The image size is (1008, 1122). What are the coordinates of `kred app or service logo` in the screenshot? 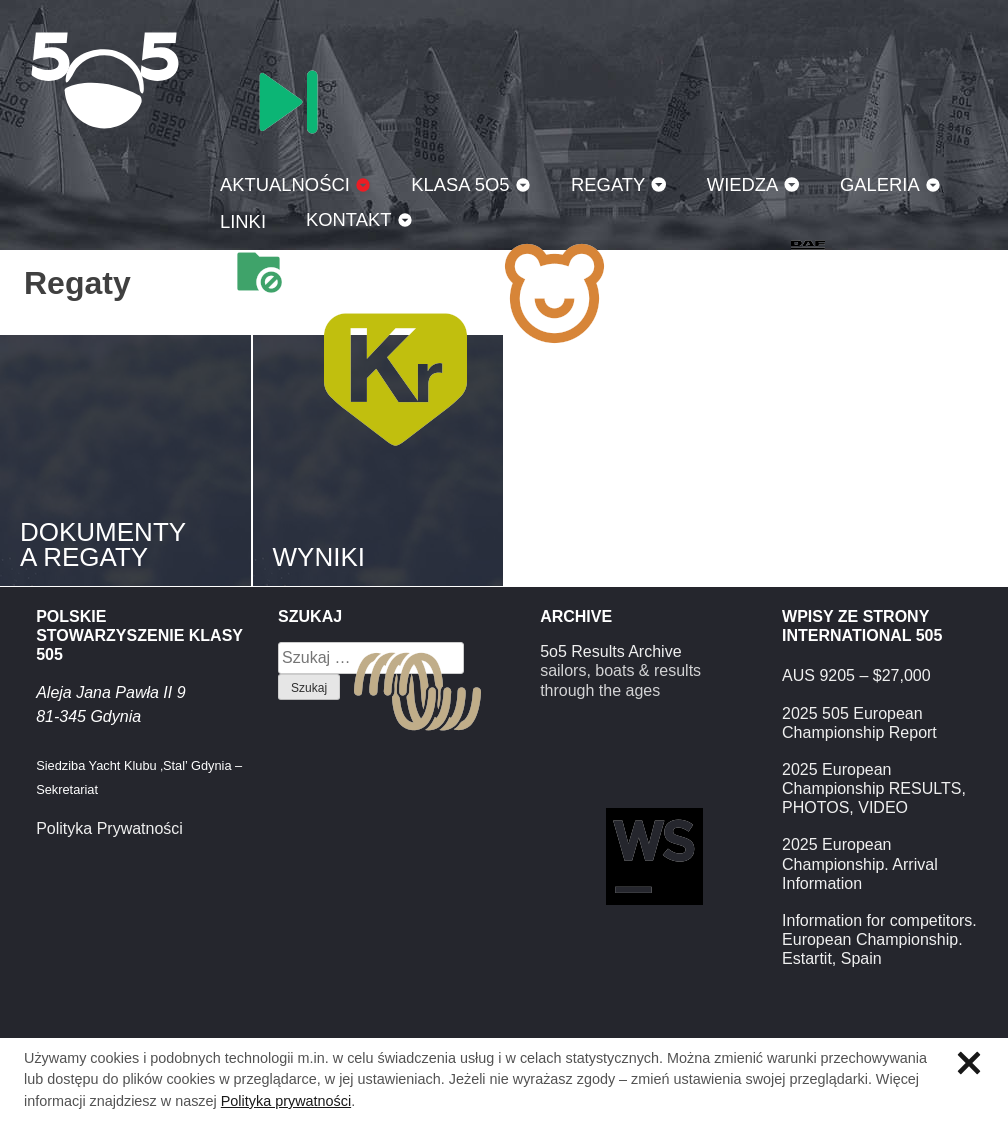 It's located at (395, 379).